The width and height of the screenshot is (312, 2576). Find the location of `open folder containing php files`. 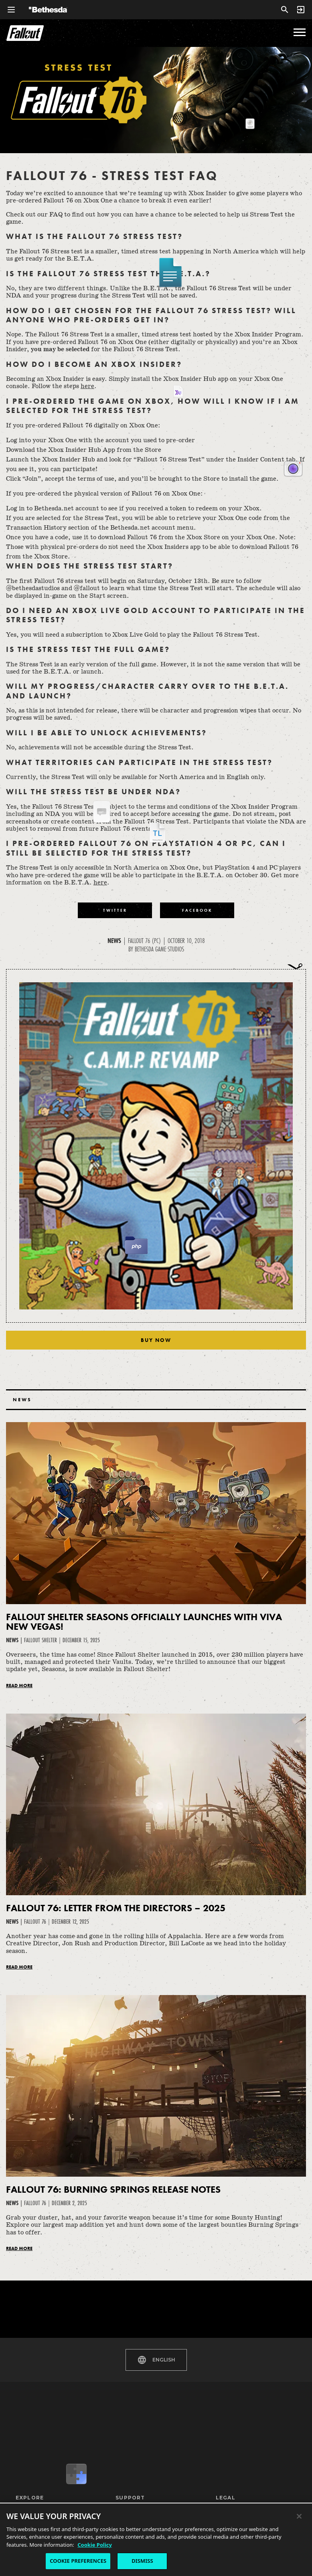

open folder containing php files is located at coordinates (136, 1246).